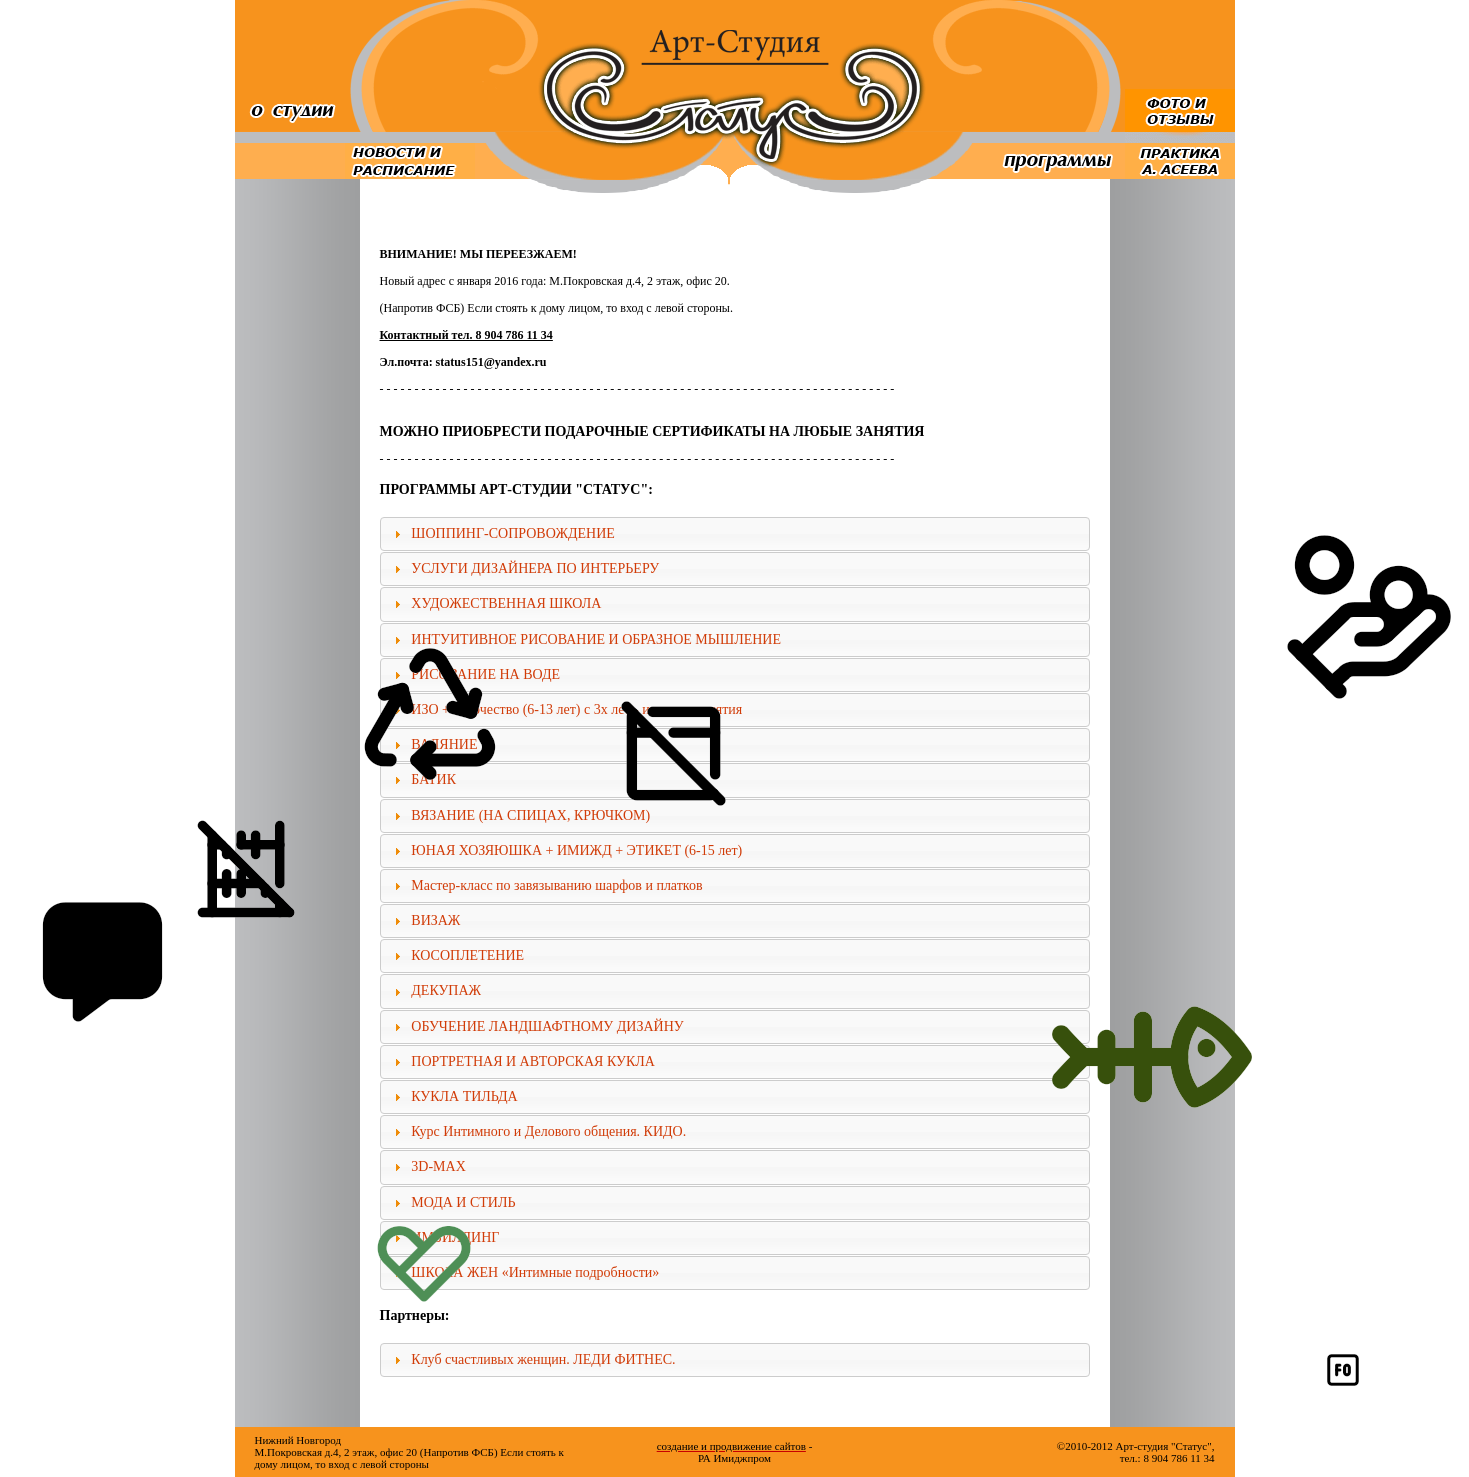  I want to click on indicates empty or consumed content, so click(1152, 1057).